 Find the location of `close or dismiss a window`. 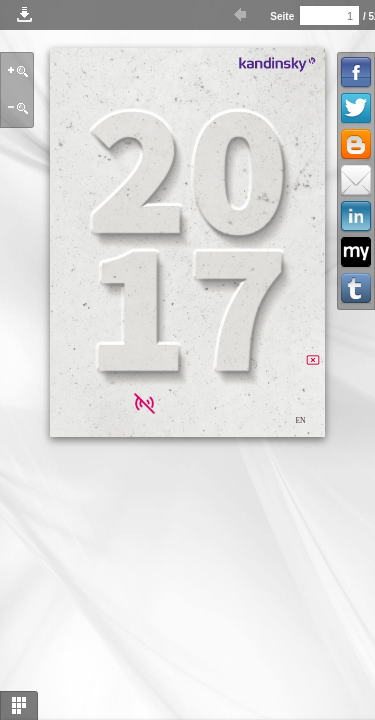

close or dismiss a window is located at coordinates (313, 360).